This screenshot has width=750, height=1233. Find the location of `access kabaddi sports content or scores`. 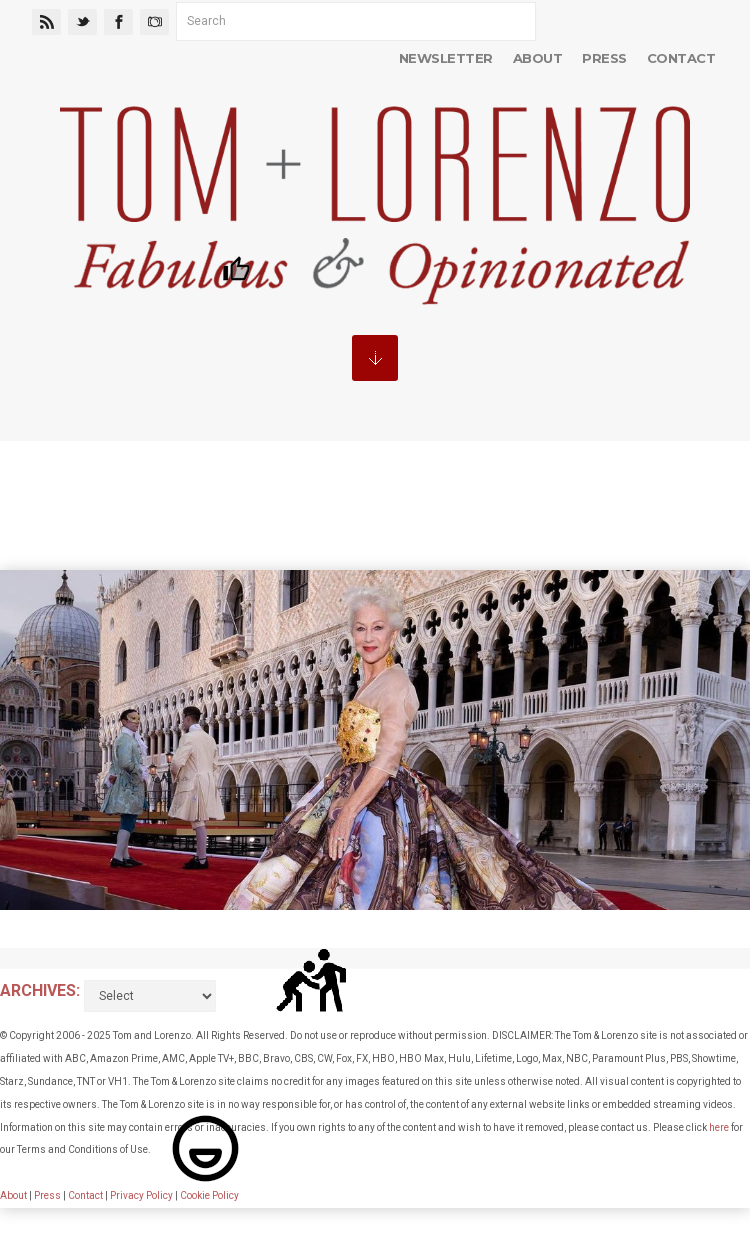

access kabaddi sports content or scores is located at coordinates (311, 983).